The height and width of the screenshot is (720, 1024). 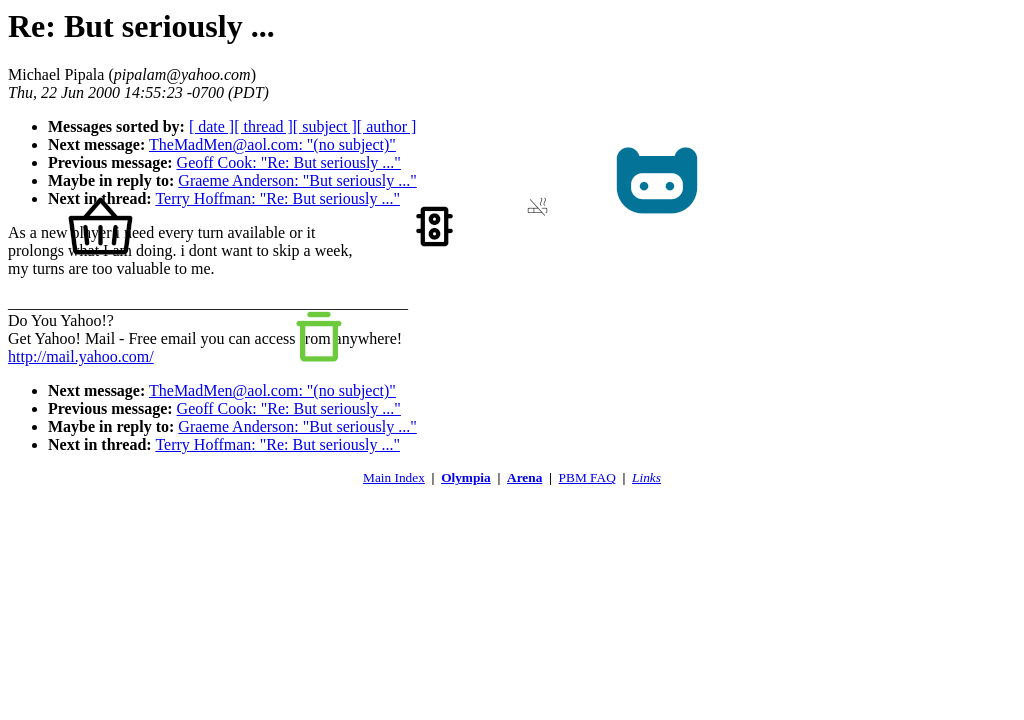 What do you see at coordinates (537, 207) in the screenshot?
I see `indicates a no smoking zone` at bounding box center [537, 207].